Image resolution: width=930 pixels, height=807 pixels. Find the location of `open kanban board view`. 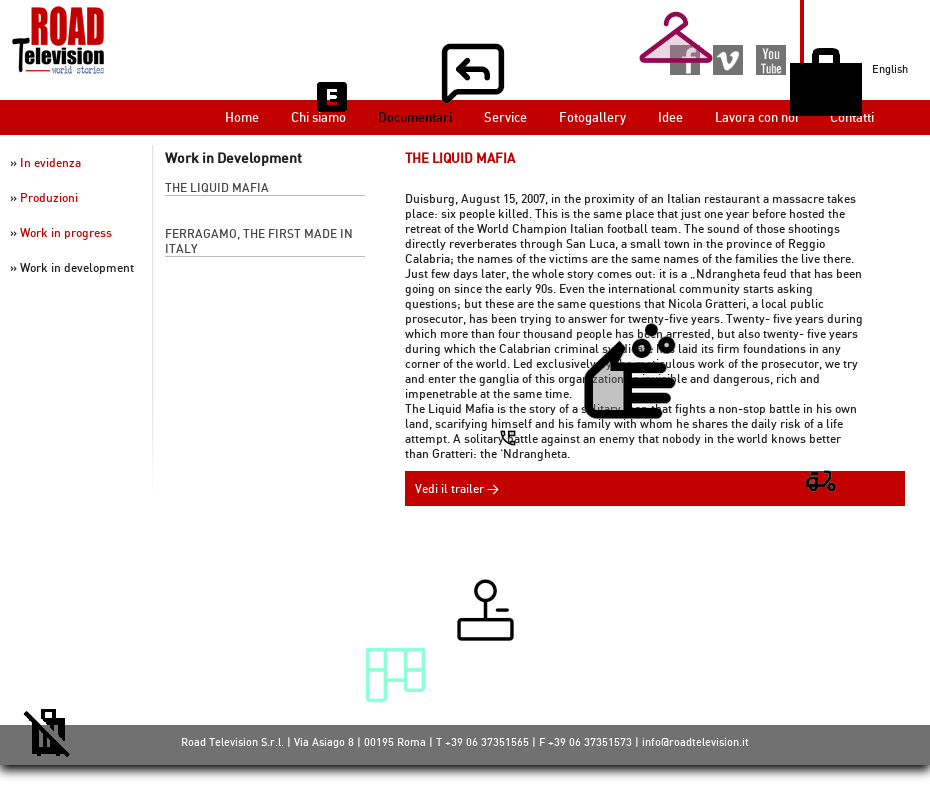

open kanban board view is located at coordinates (395, 672).